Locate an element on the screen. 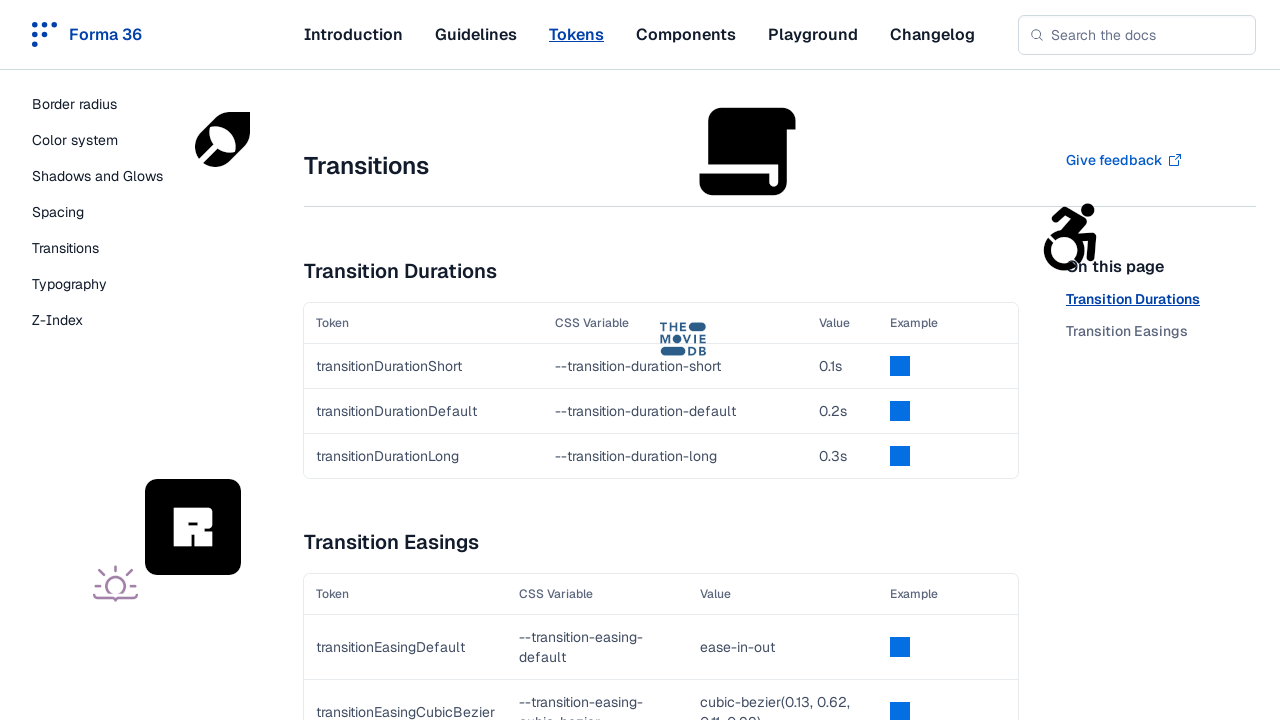  open jdoodle online compiler is located at coordinates (115, 583).